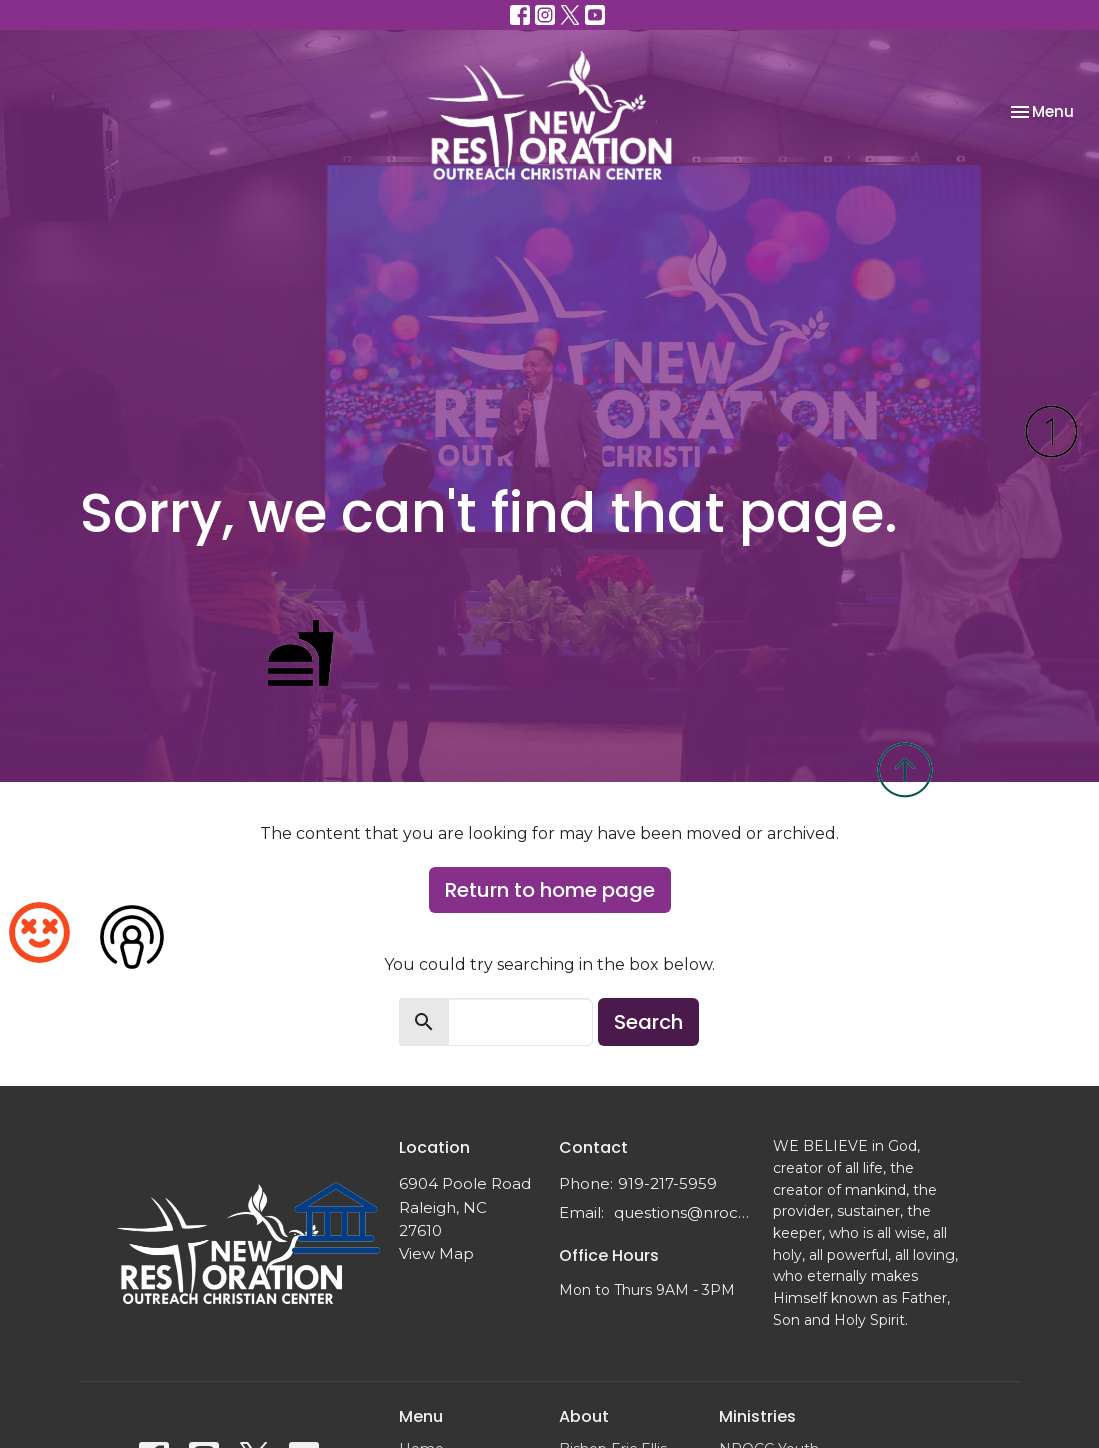 The height and width of the screenshot is (1448, 1099). Describe the element at coordinates (132, 937) in the screenshot. I see `open apple podcasts` at that location.